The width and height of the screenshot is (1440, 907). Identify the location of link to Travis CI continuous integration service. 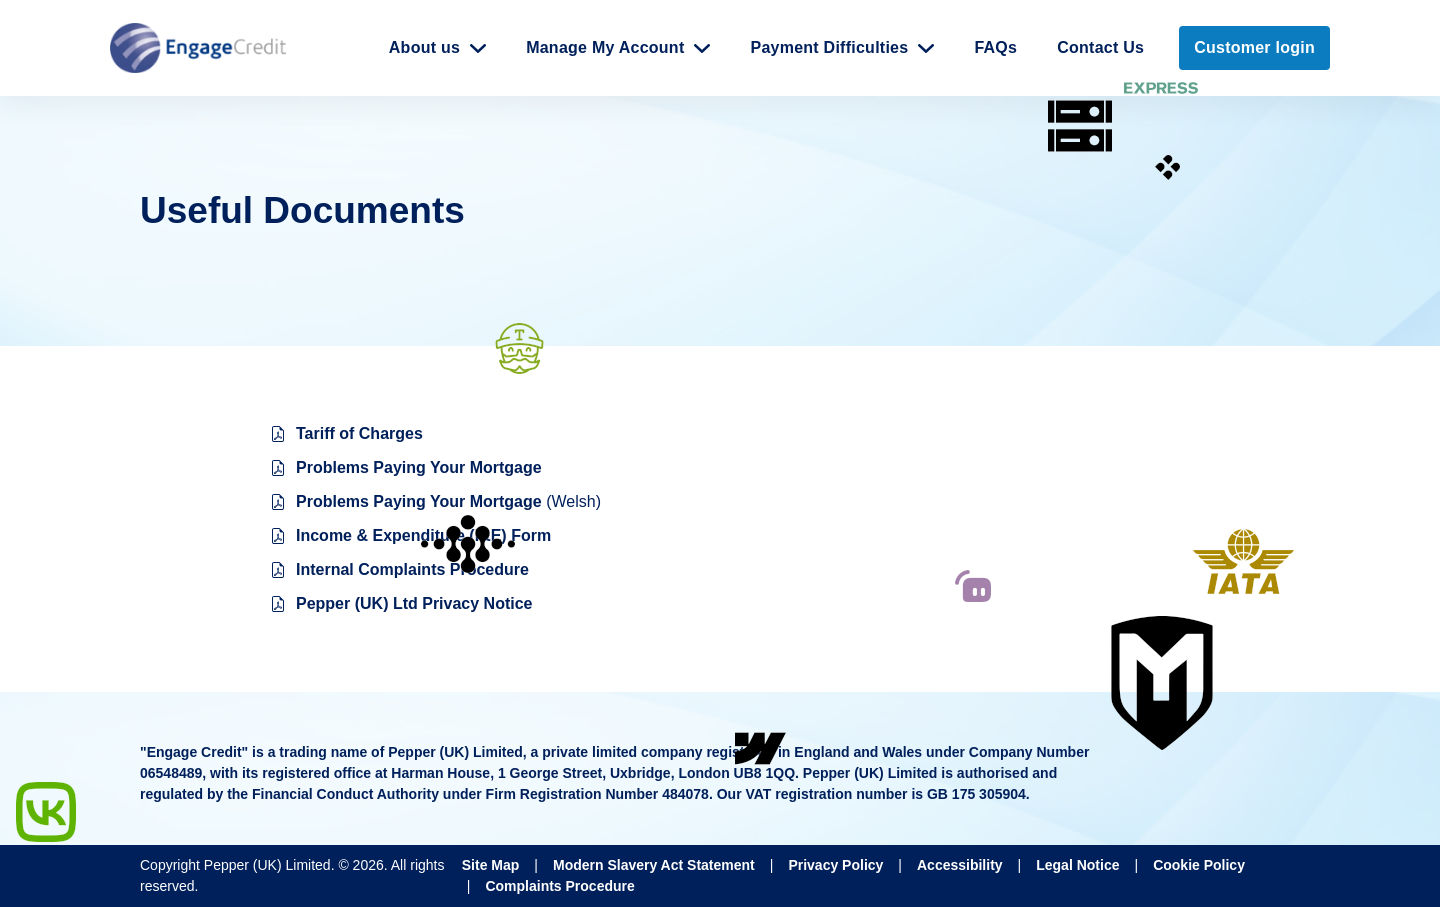
(519, 348).